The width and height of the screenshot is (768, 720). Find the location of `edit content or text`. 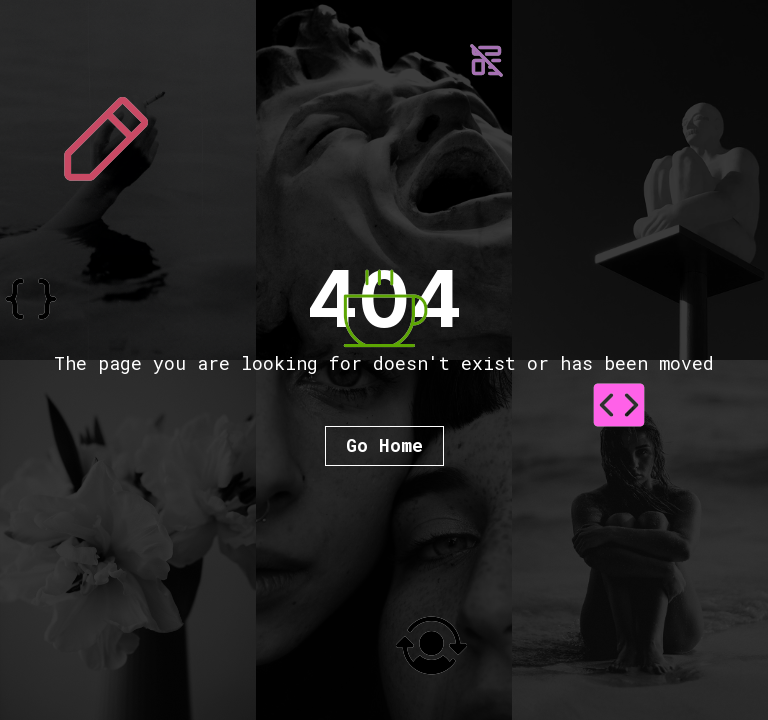

edit content or text is located at coordinates (104, 140).